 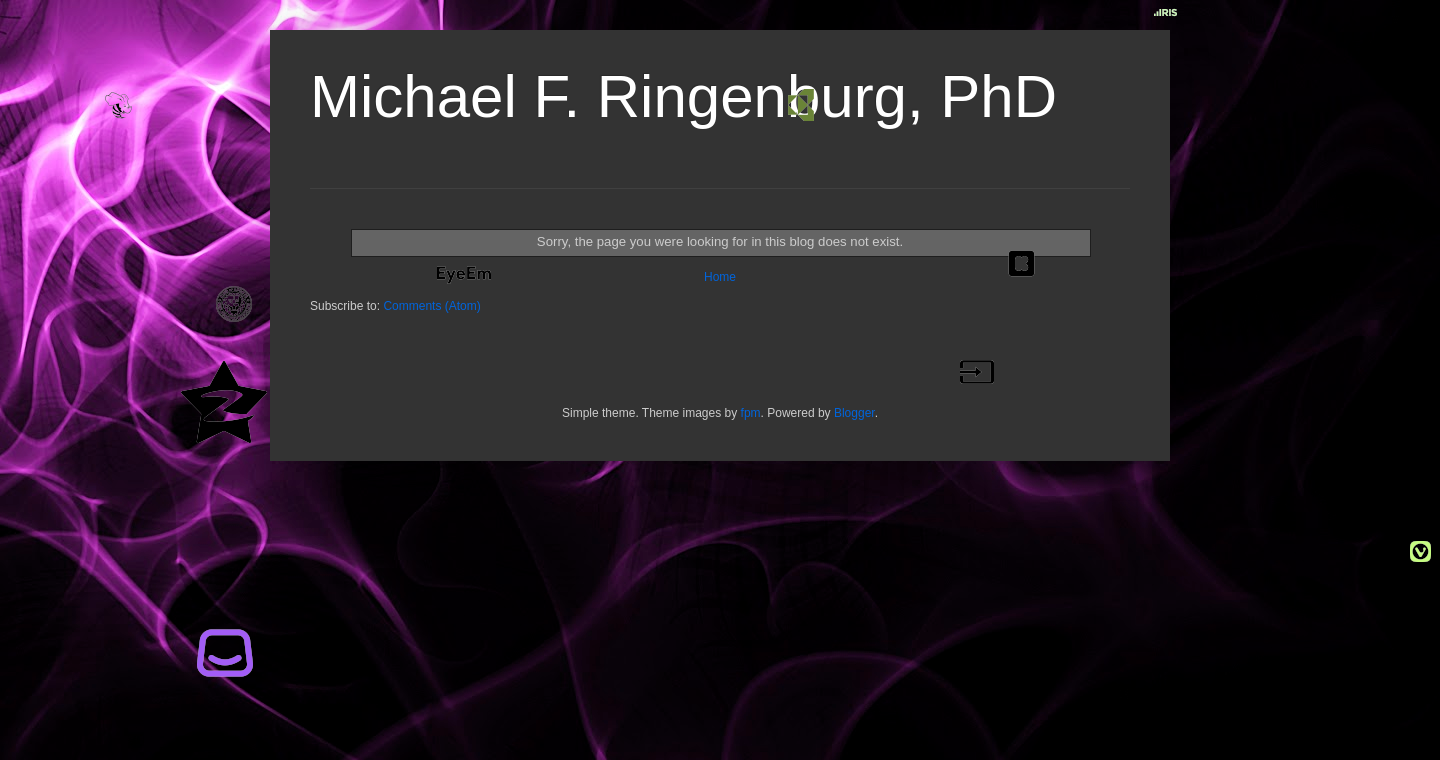 What do you see at coordinates (1165, 12) in the screenshot?
I see `iris brand logo` at bounding box center [1165, 12].